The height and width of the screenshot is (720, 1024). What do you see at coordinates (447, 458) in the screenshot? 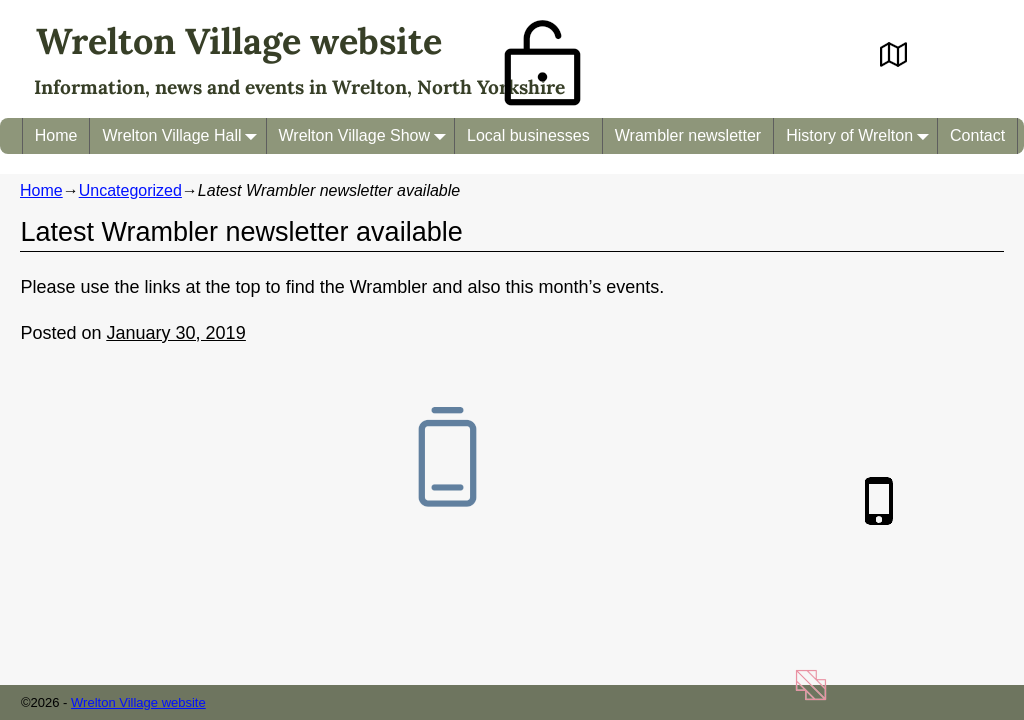
I see `indicates low battery level` at bounding box center [447, 458].